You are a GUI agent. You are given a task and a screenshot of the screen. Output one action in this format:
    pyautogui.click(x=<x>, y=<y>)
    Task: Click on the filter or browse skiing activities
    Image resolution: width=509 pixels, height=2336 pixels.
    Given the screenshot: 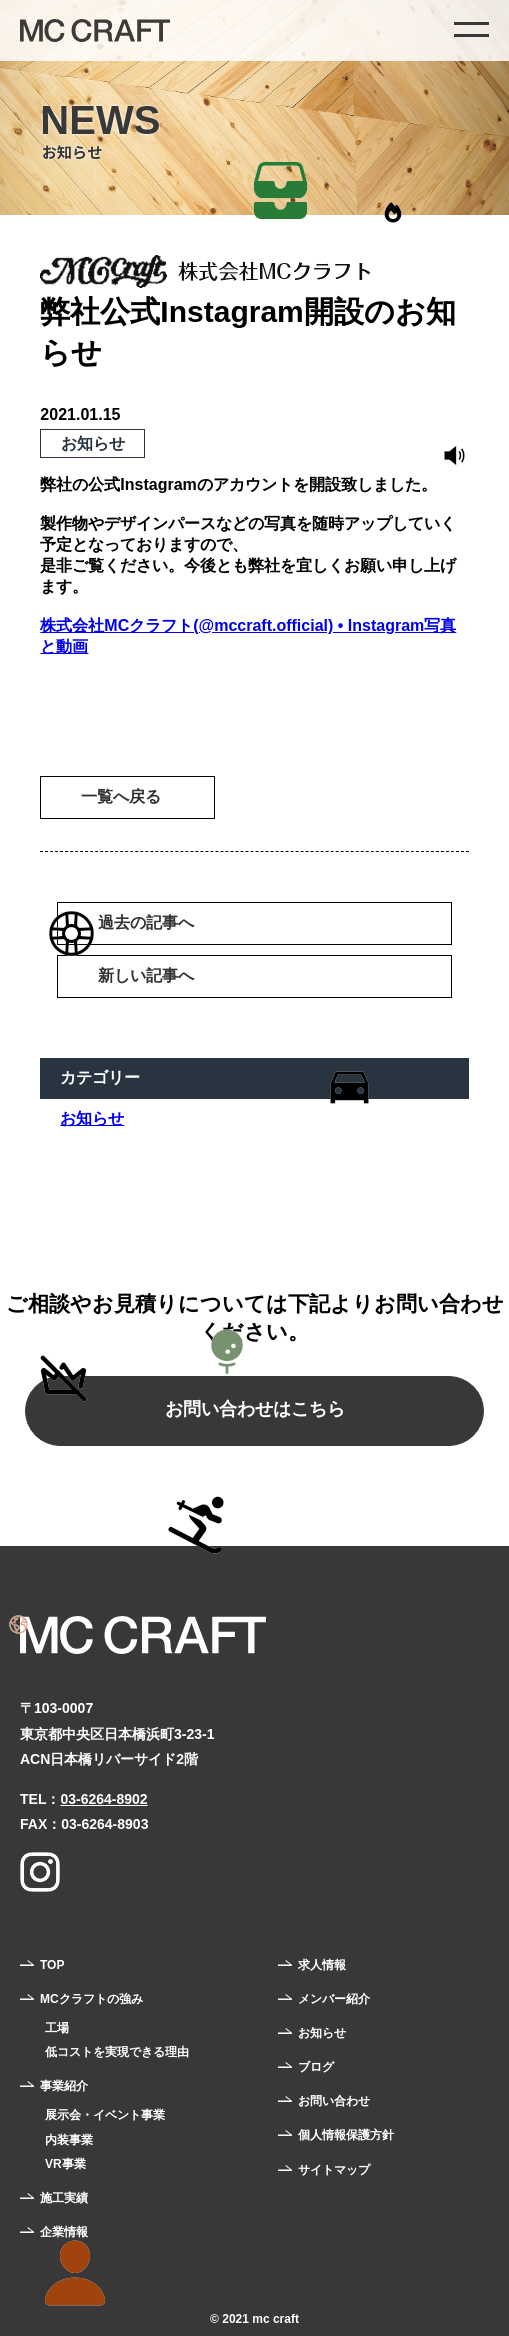 What is the action you would take?
    pyautogui.click(x=198, y=1523)
    